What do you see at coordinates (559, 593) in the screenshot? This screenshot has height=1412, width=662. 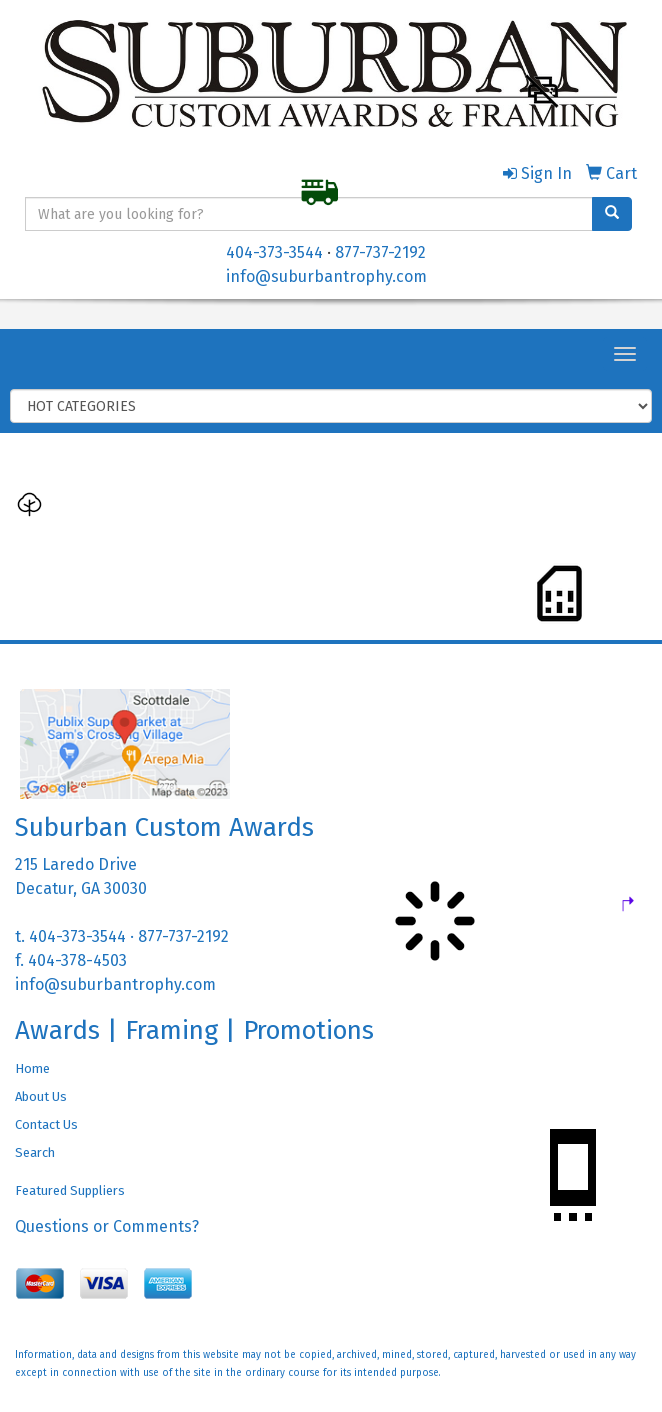 I see `manage sim card settings` at bounding box center [559, 593].